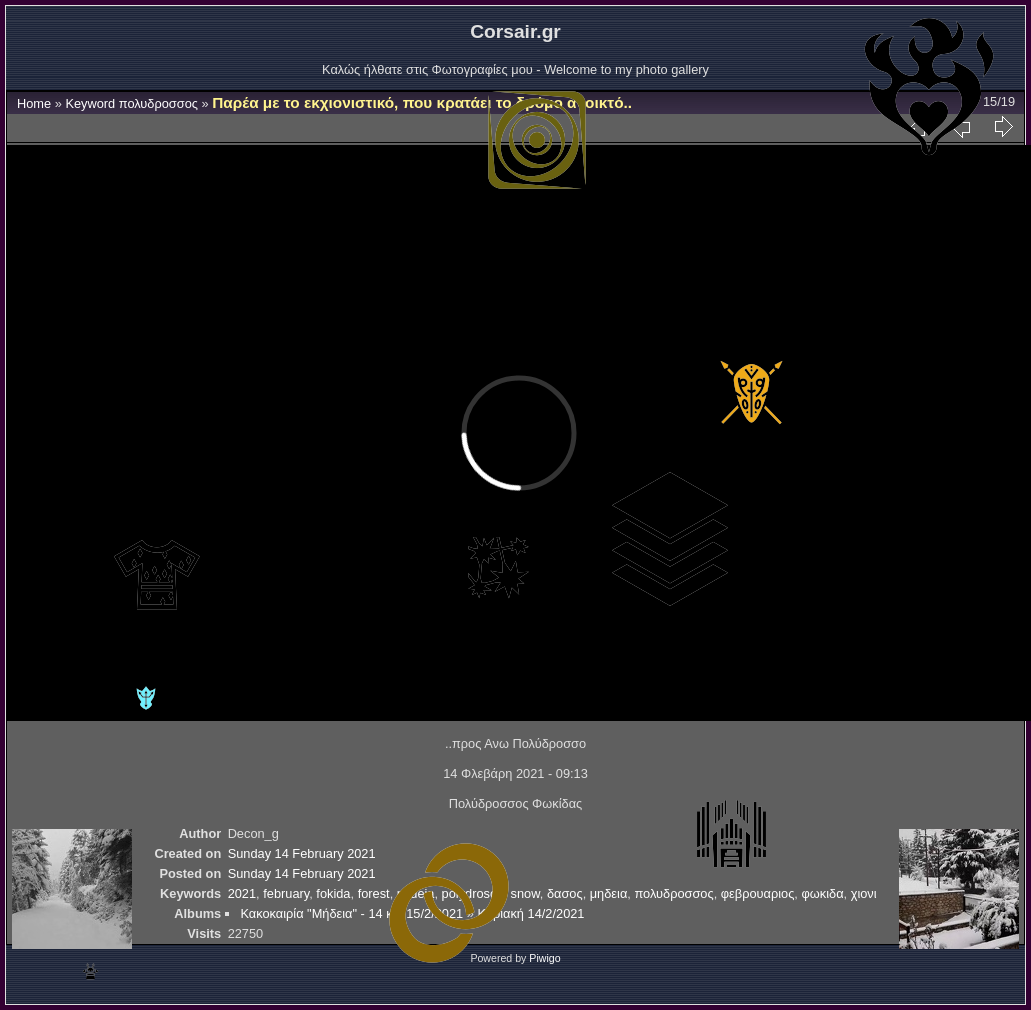 The width and height of the screenshot is (1031, 1010). I want to click on select trident shield weapon or defense item, so click(146, 698).